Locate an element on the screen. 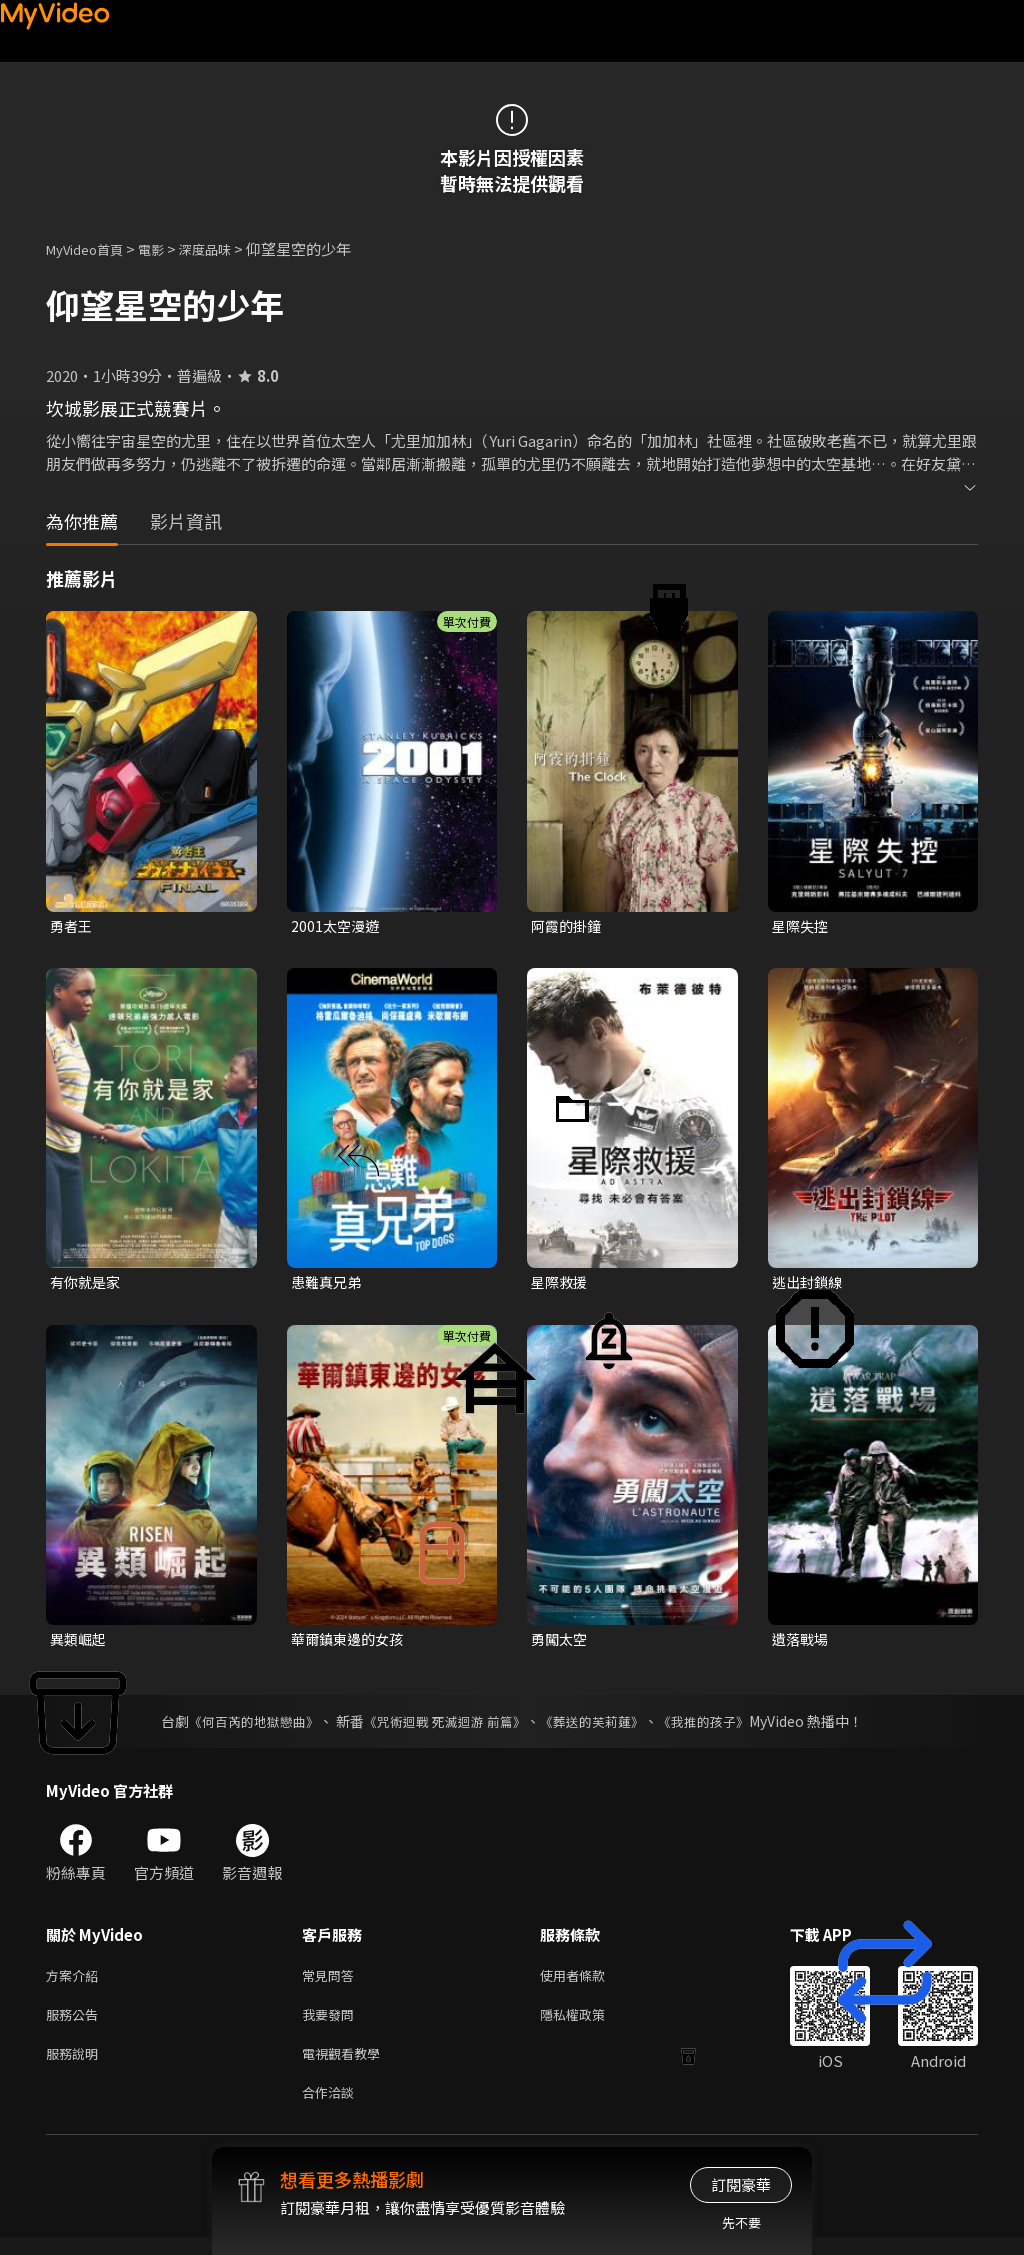 This screenshot has width=1024, height=2255. access kitchen appliance controls is located at coordinates (442, 1553).